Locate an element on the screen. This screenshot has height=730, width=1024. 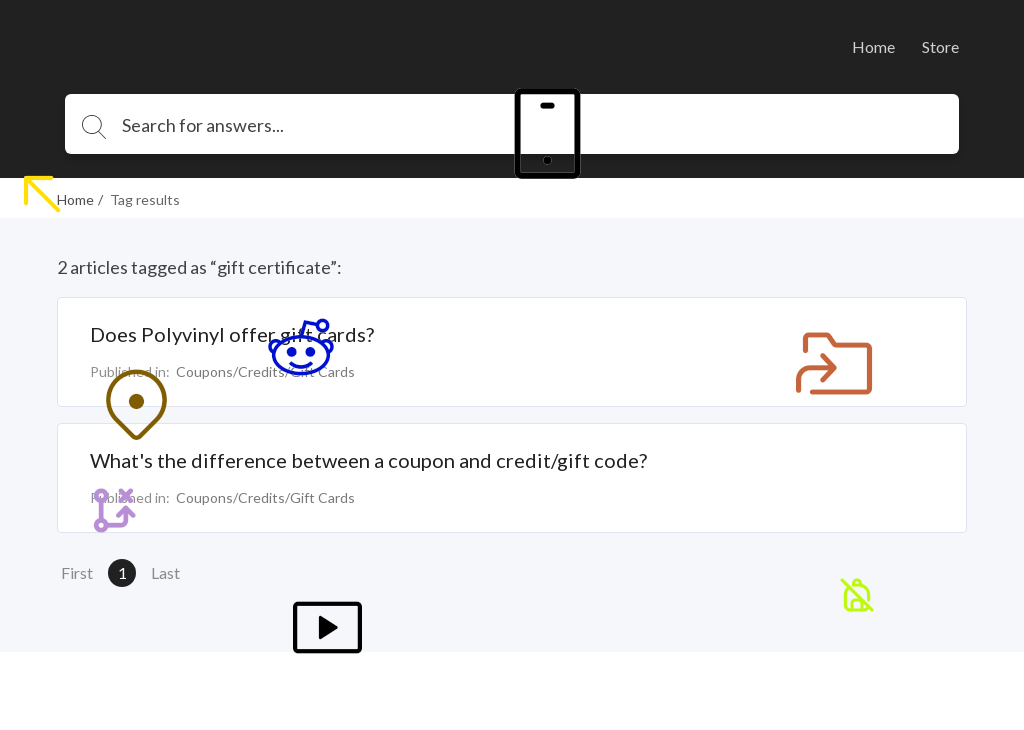
open Reddit app is located at coordinates (301, 347).